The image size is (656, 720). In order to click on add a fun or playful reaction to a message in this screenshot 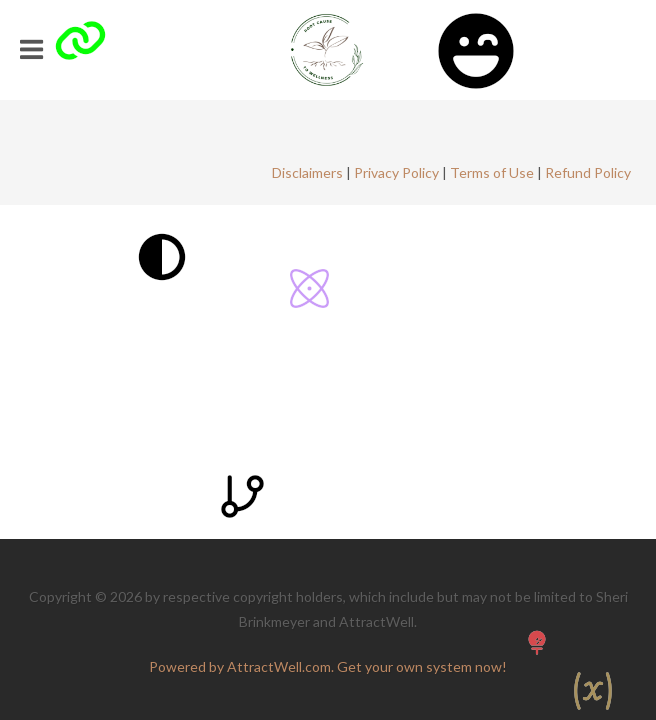, I will do `click(476, 51)`.